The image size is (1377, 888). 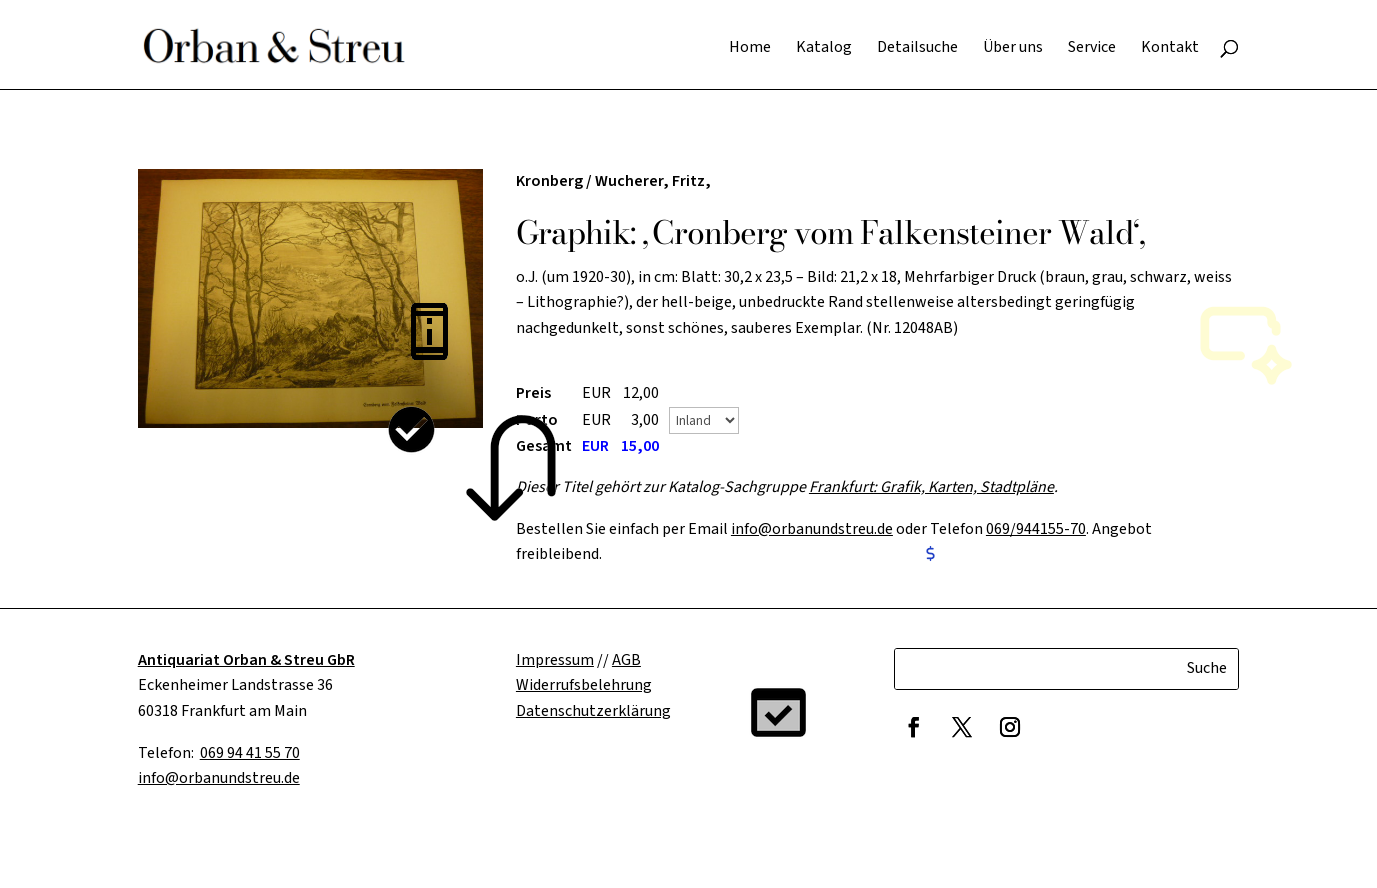 What do you see at coordinates (429, 331) in the screenshot?
I see `view device information` at bounding box center [429, 331].